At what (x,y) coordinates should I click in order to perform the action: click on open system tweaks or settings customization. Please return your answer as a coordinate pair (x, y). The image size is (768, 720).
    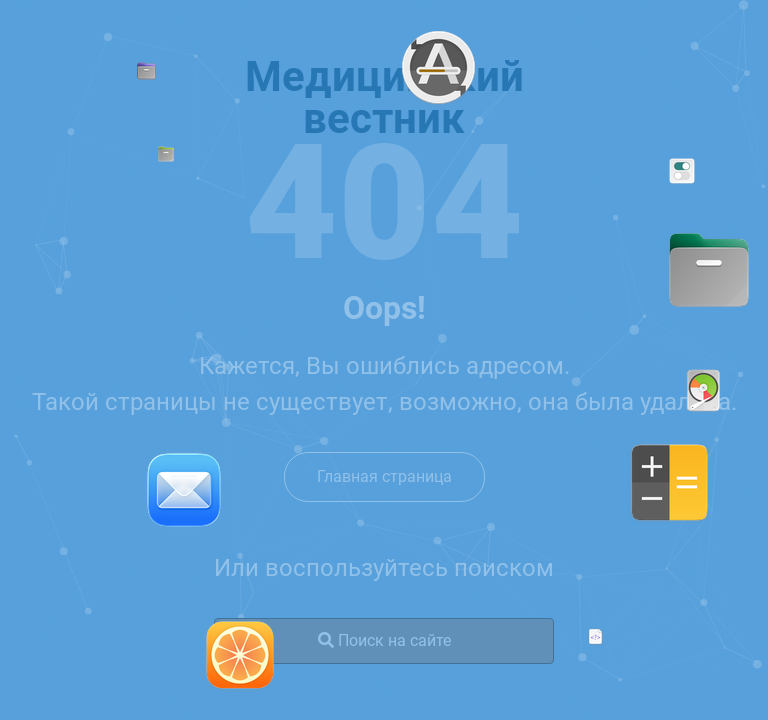
    Looking at the image, I should click on (682, 171).